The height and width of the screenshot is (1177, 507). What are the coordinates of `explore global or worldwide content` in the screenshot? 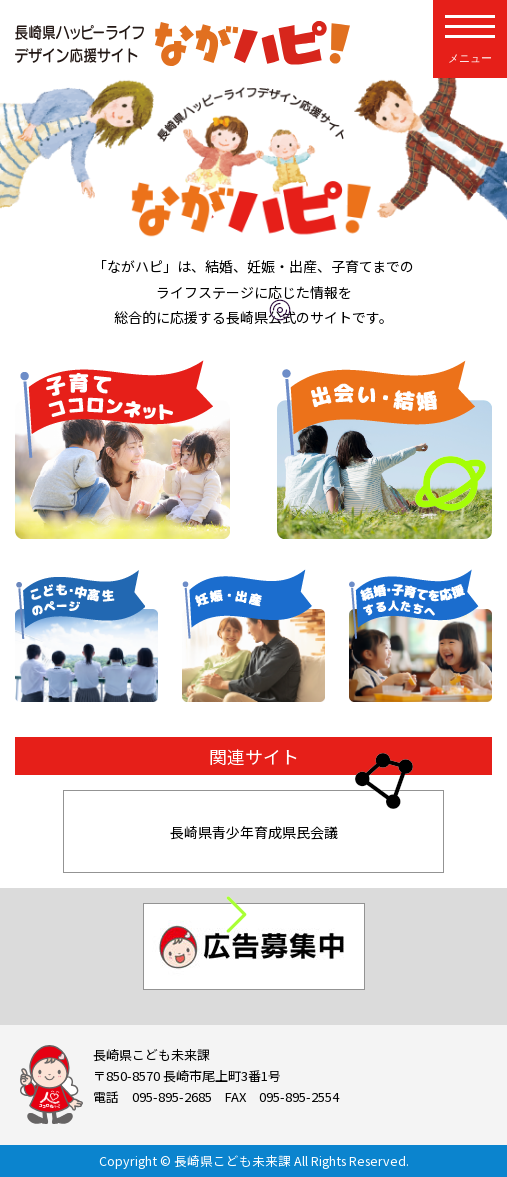 It's located at (450, 483).